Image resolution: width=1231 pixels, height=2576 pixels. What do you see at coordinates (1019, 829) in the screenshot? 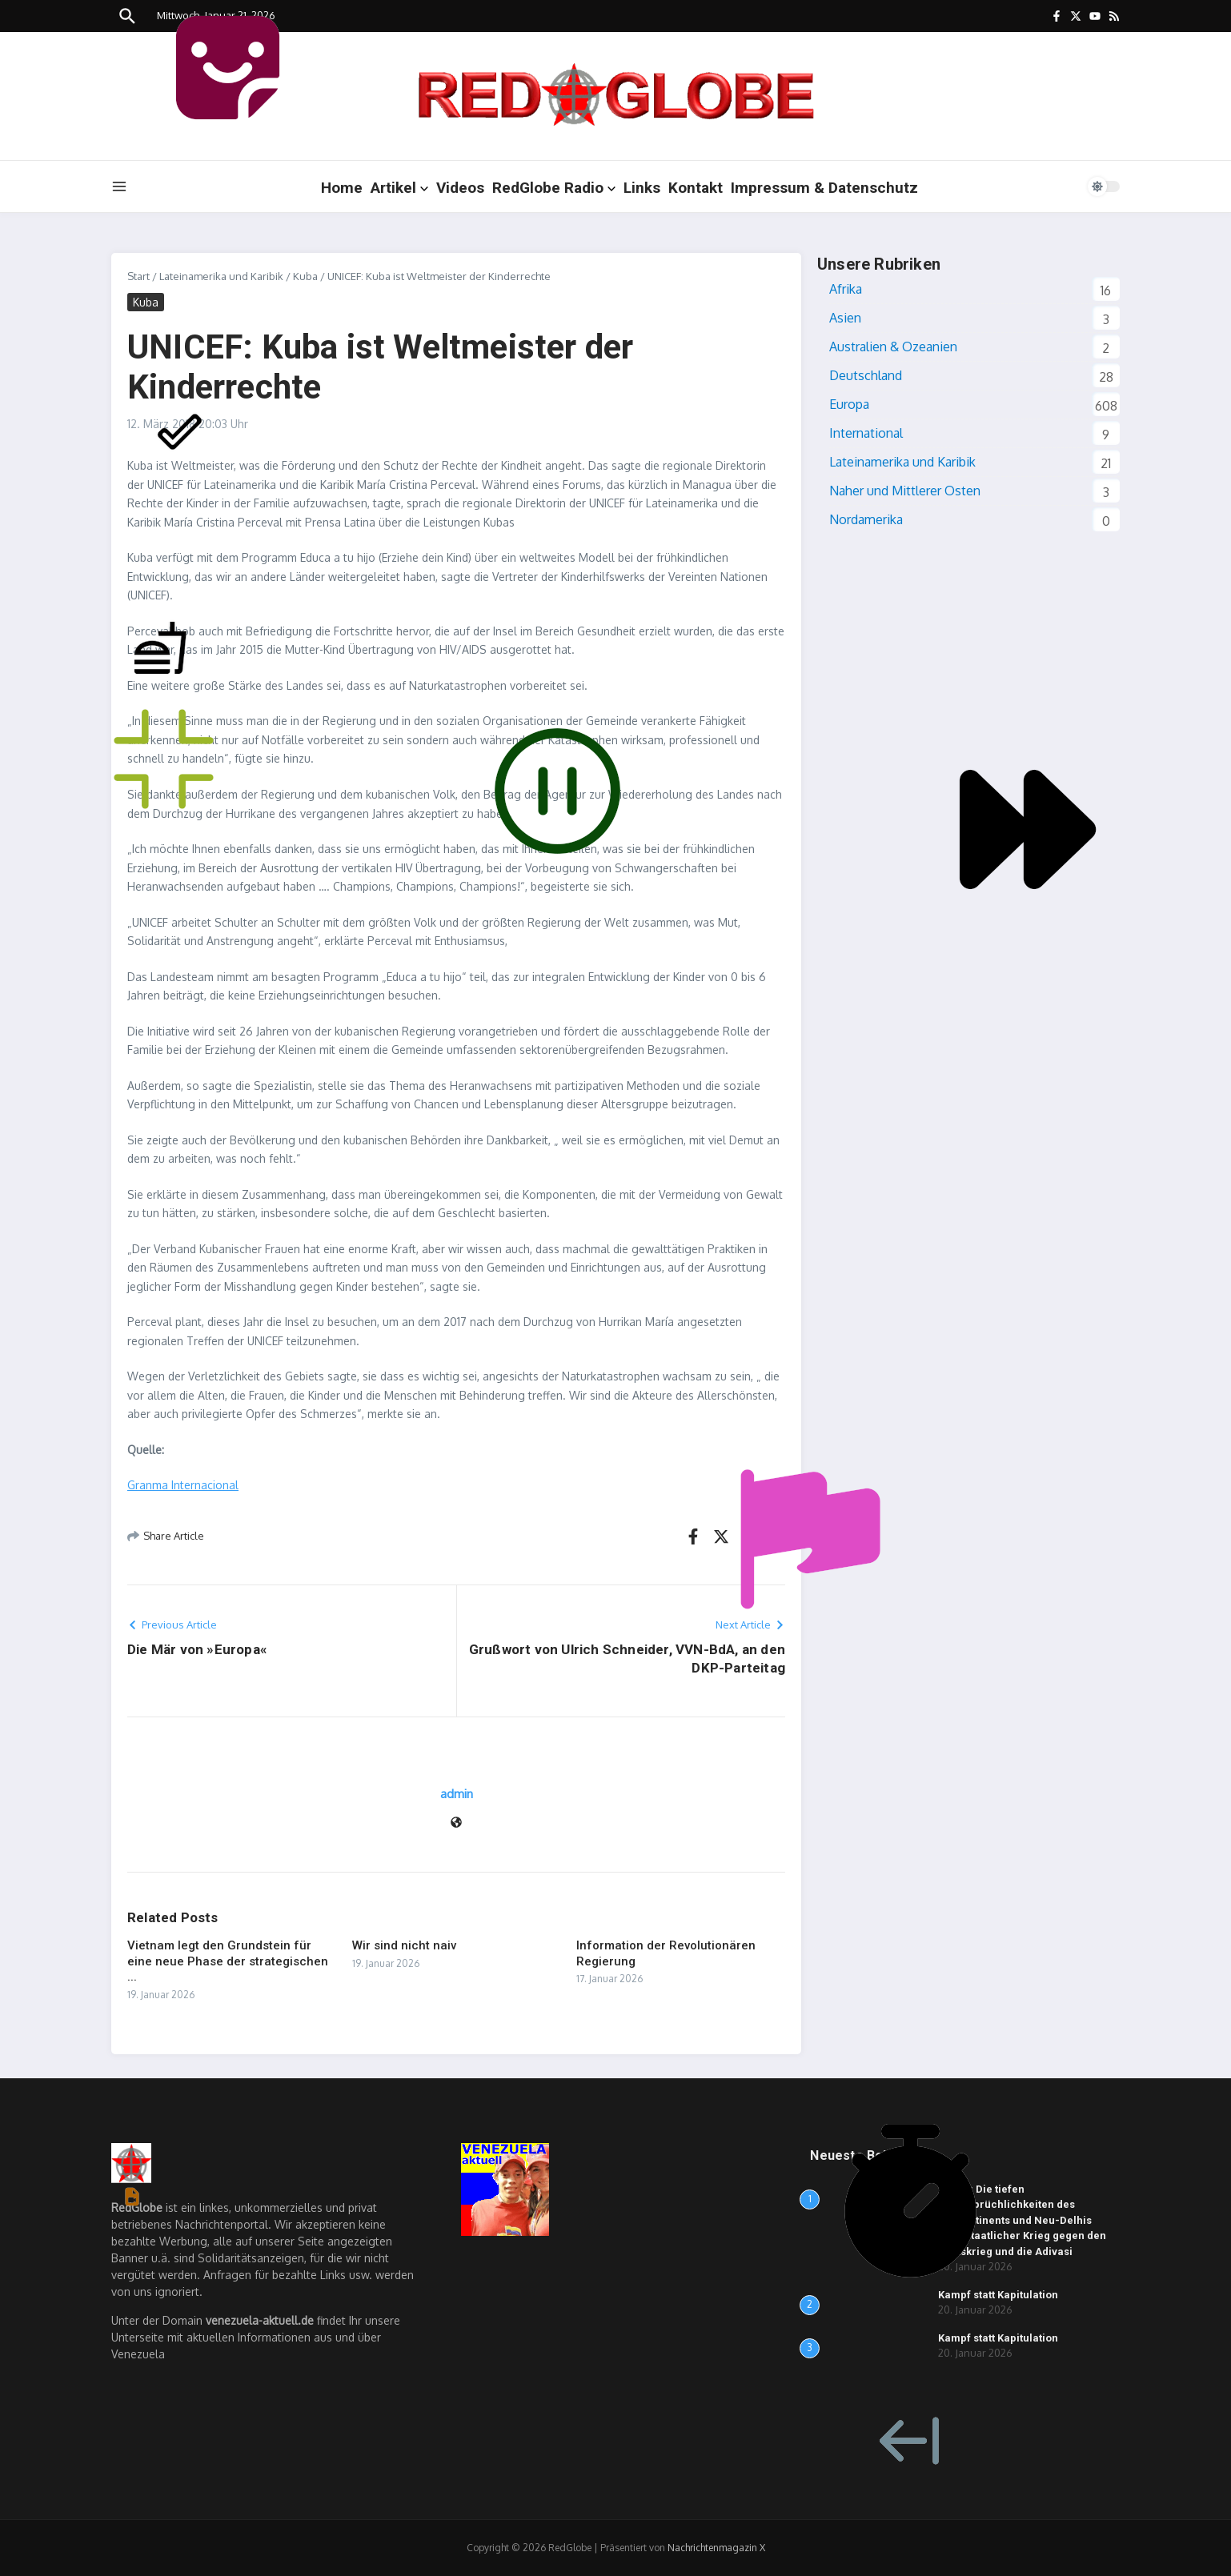
I see `skip to the next track` at bounding box center [1019, 829].